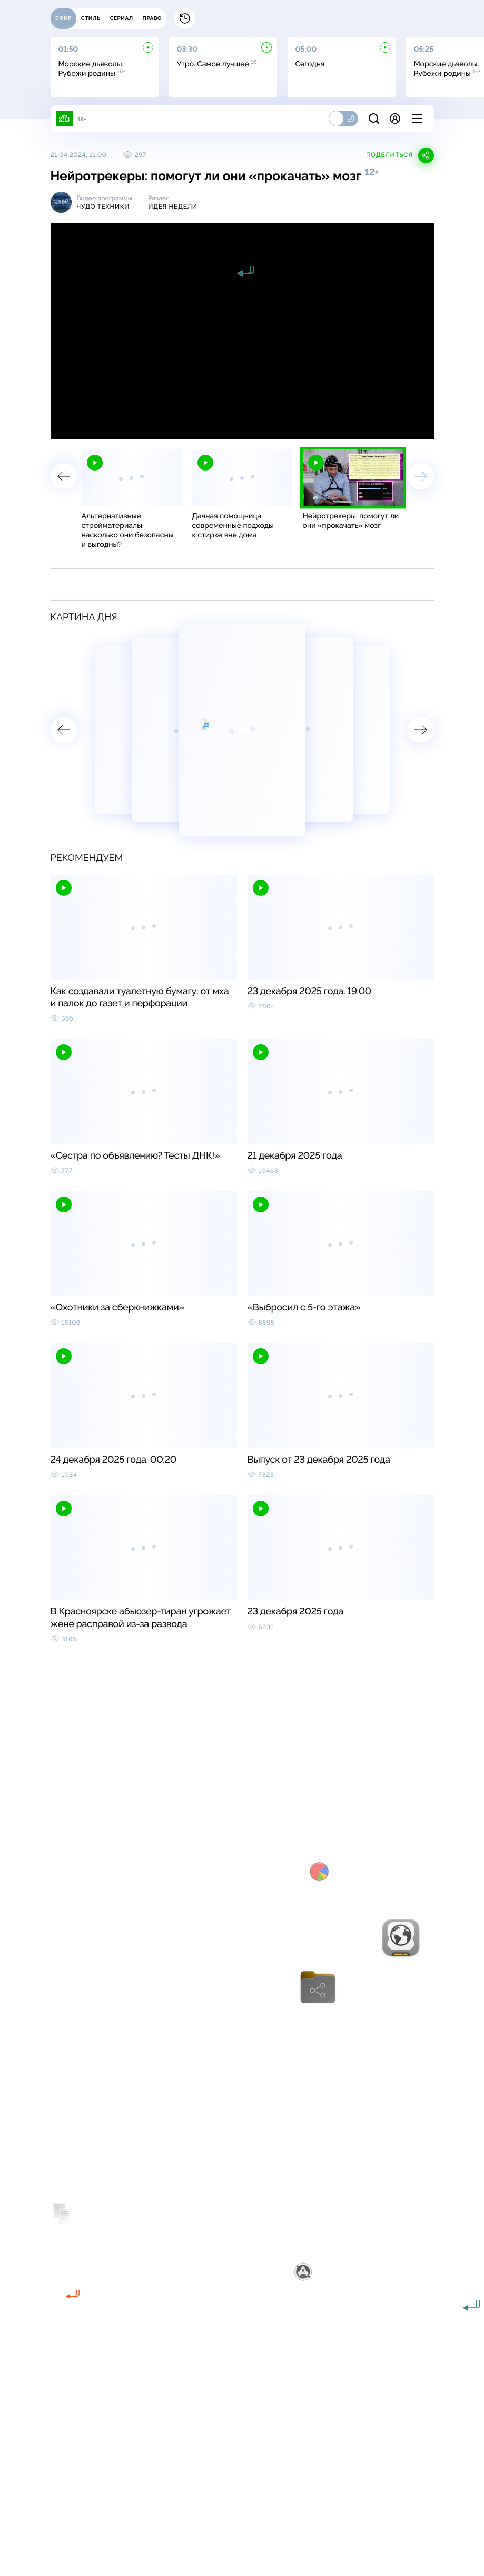  I want to click on open baobab disk usage analyzer, so click(319, 1872).